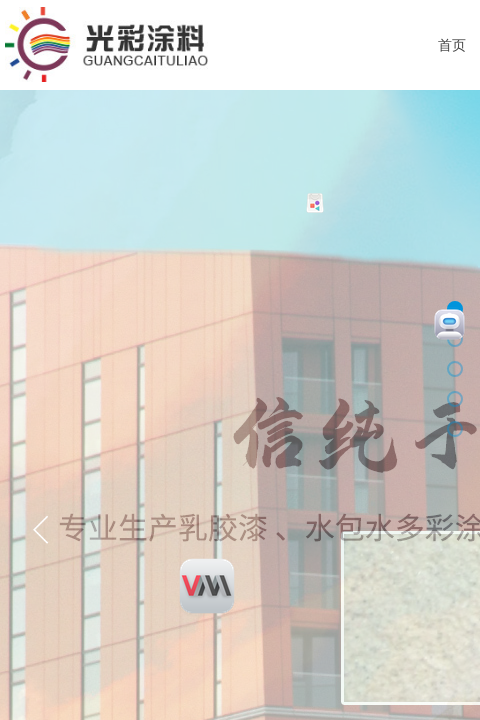 The image size is (480, 720). What do you see at coordinates (207, 586) in the screenshot?
I see `open virt-manager virtual machine management app` at bounding box center [207, 586].